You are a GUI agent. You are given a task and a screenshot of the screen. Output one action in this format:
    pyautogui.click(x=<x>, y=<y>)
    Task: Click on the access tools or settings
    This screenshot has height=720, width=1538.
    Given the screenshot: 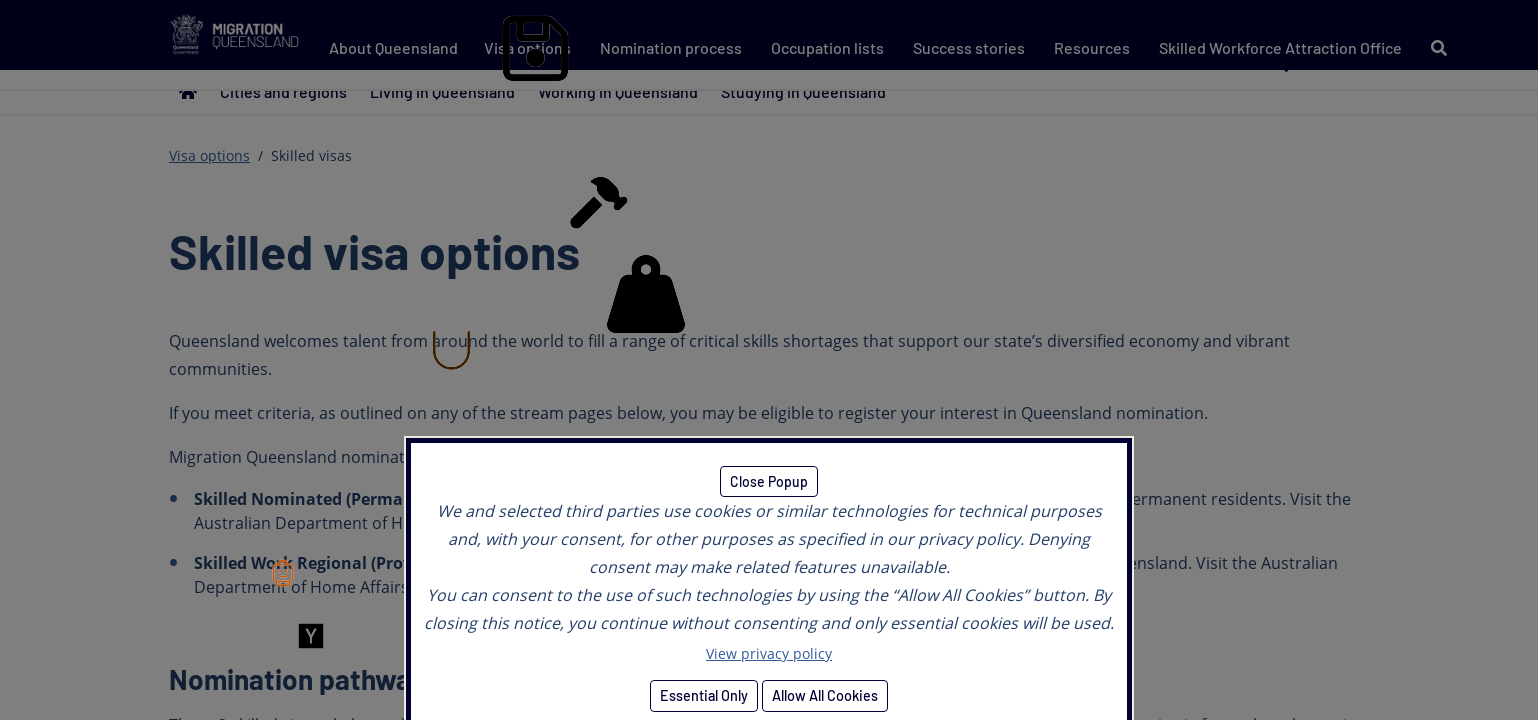 What is the action you would take?
    pyautogui.click(x=598, y=203)
    